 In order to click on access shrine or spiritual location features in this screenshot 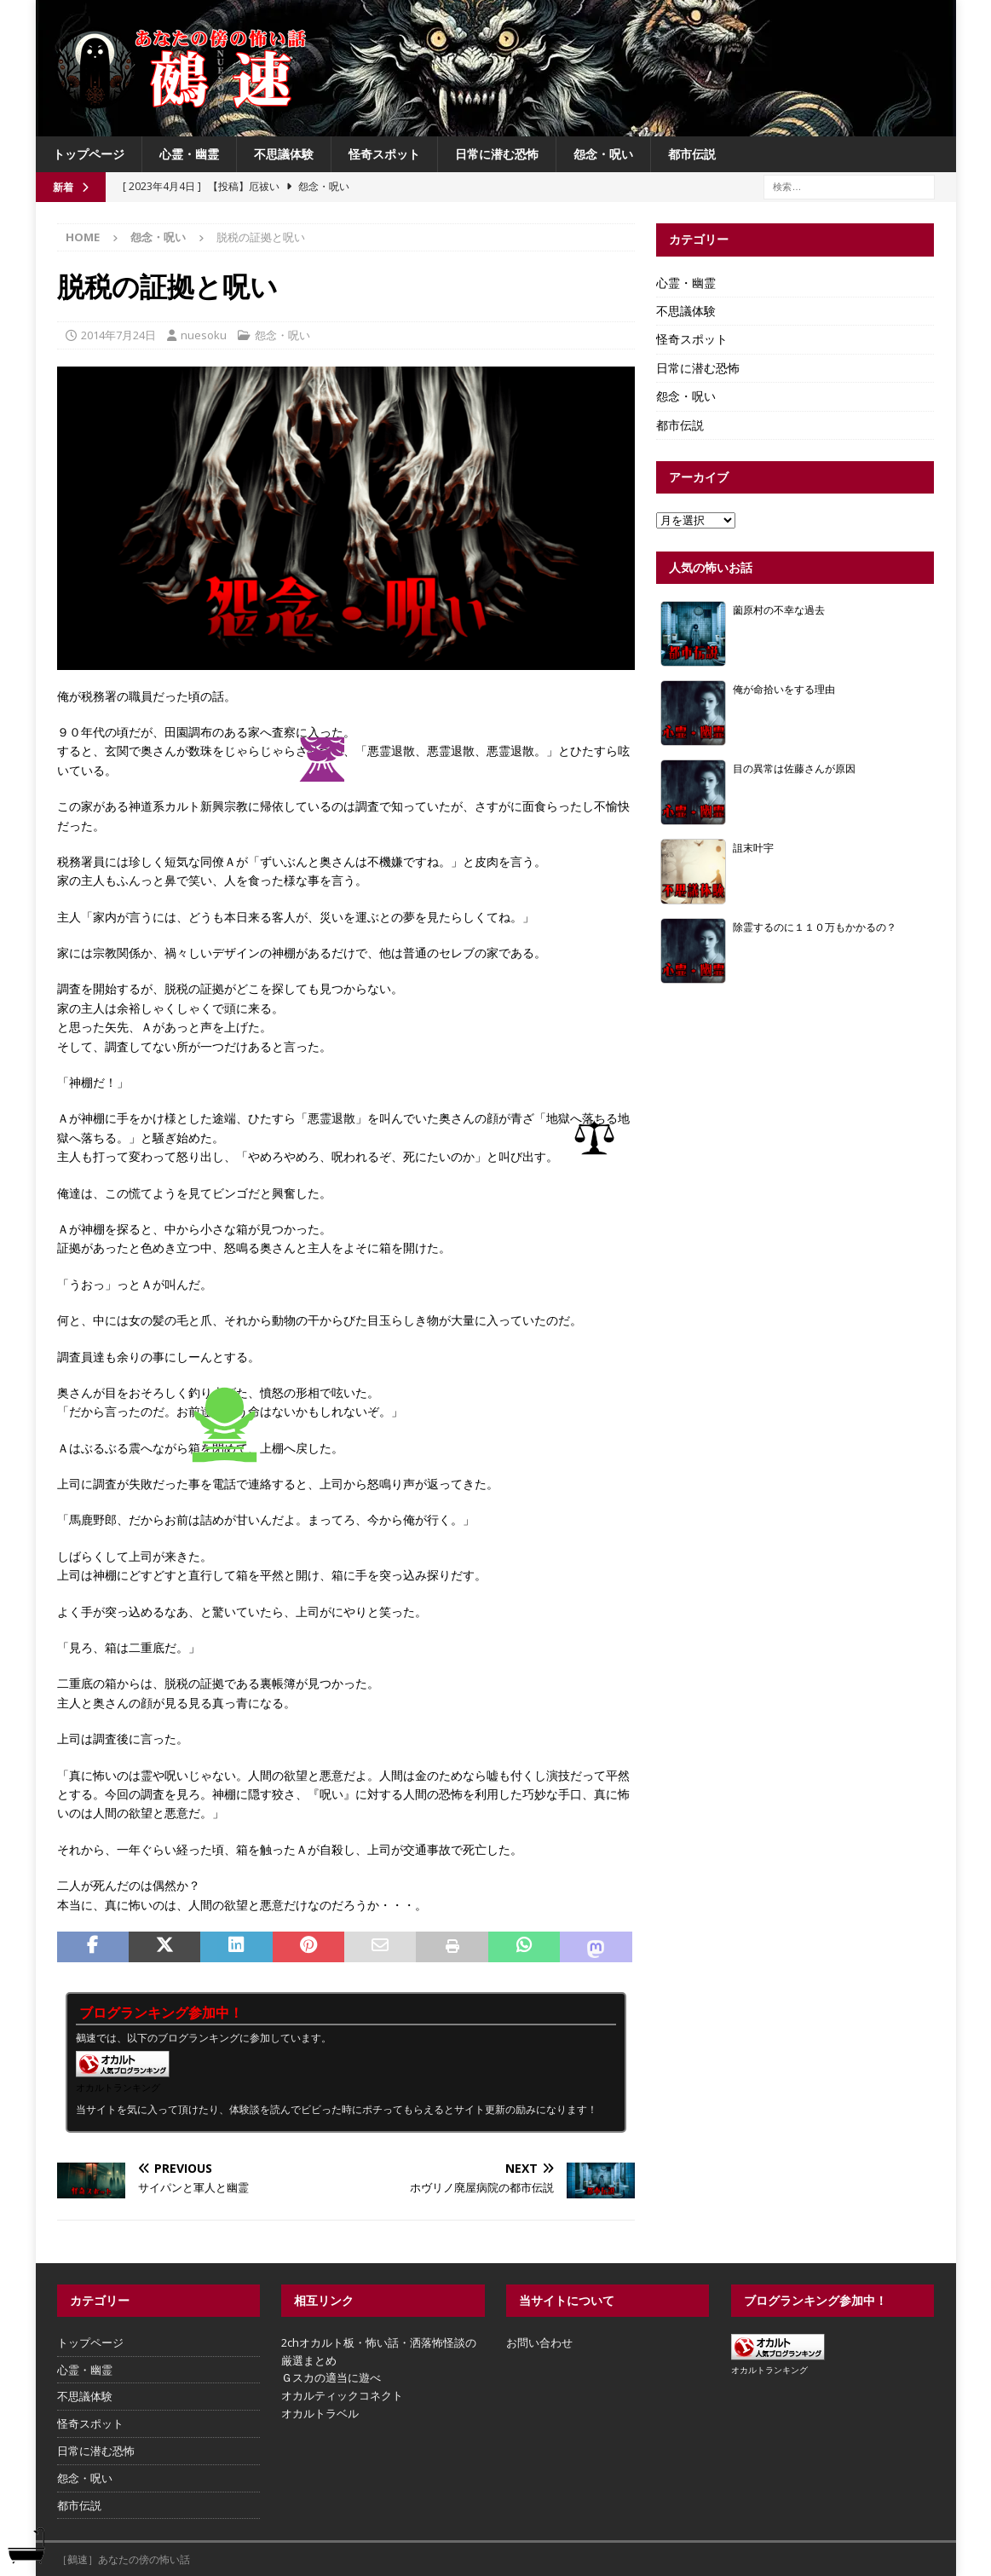, I will do `click(224, 1424)`.